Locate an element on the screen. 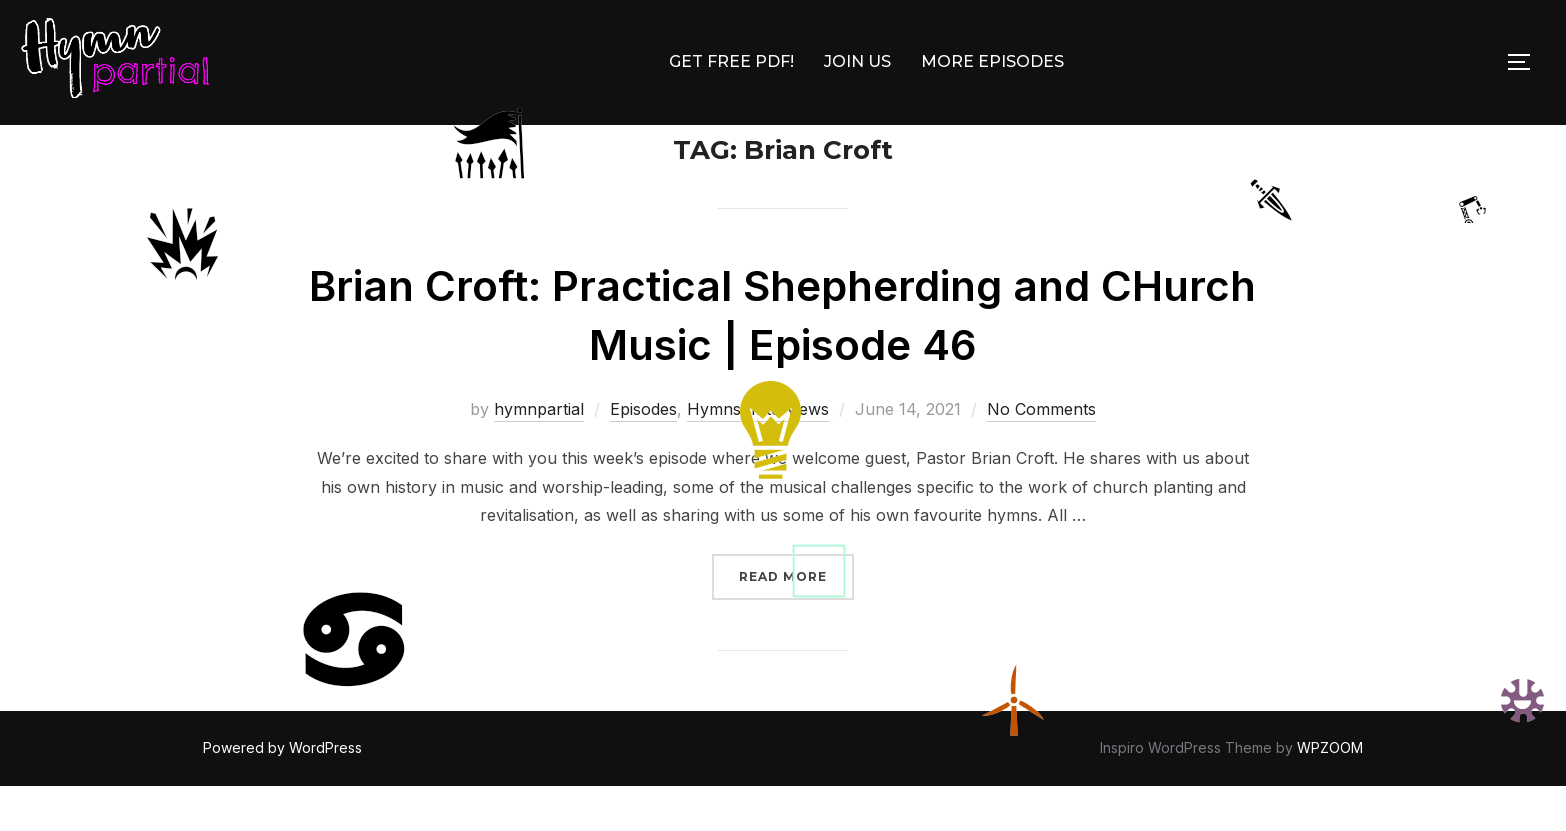  stop media playback is located at coordinates (819, 571).